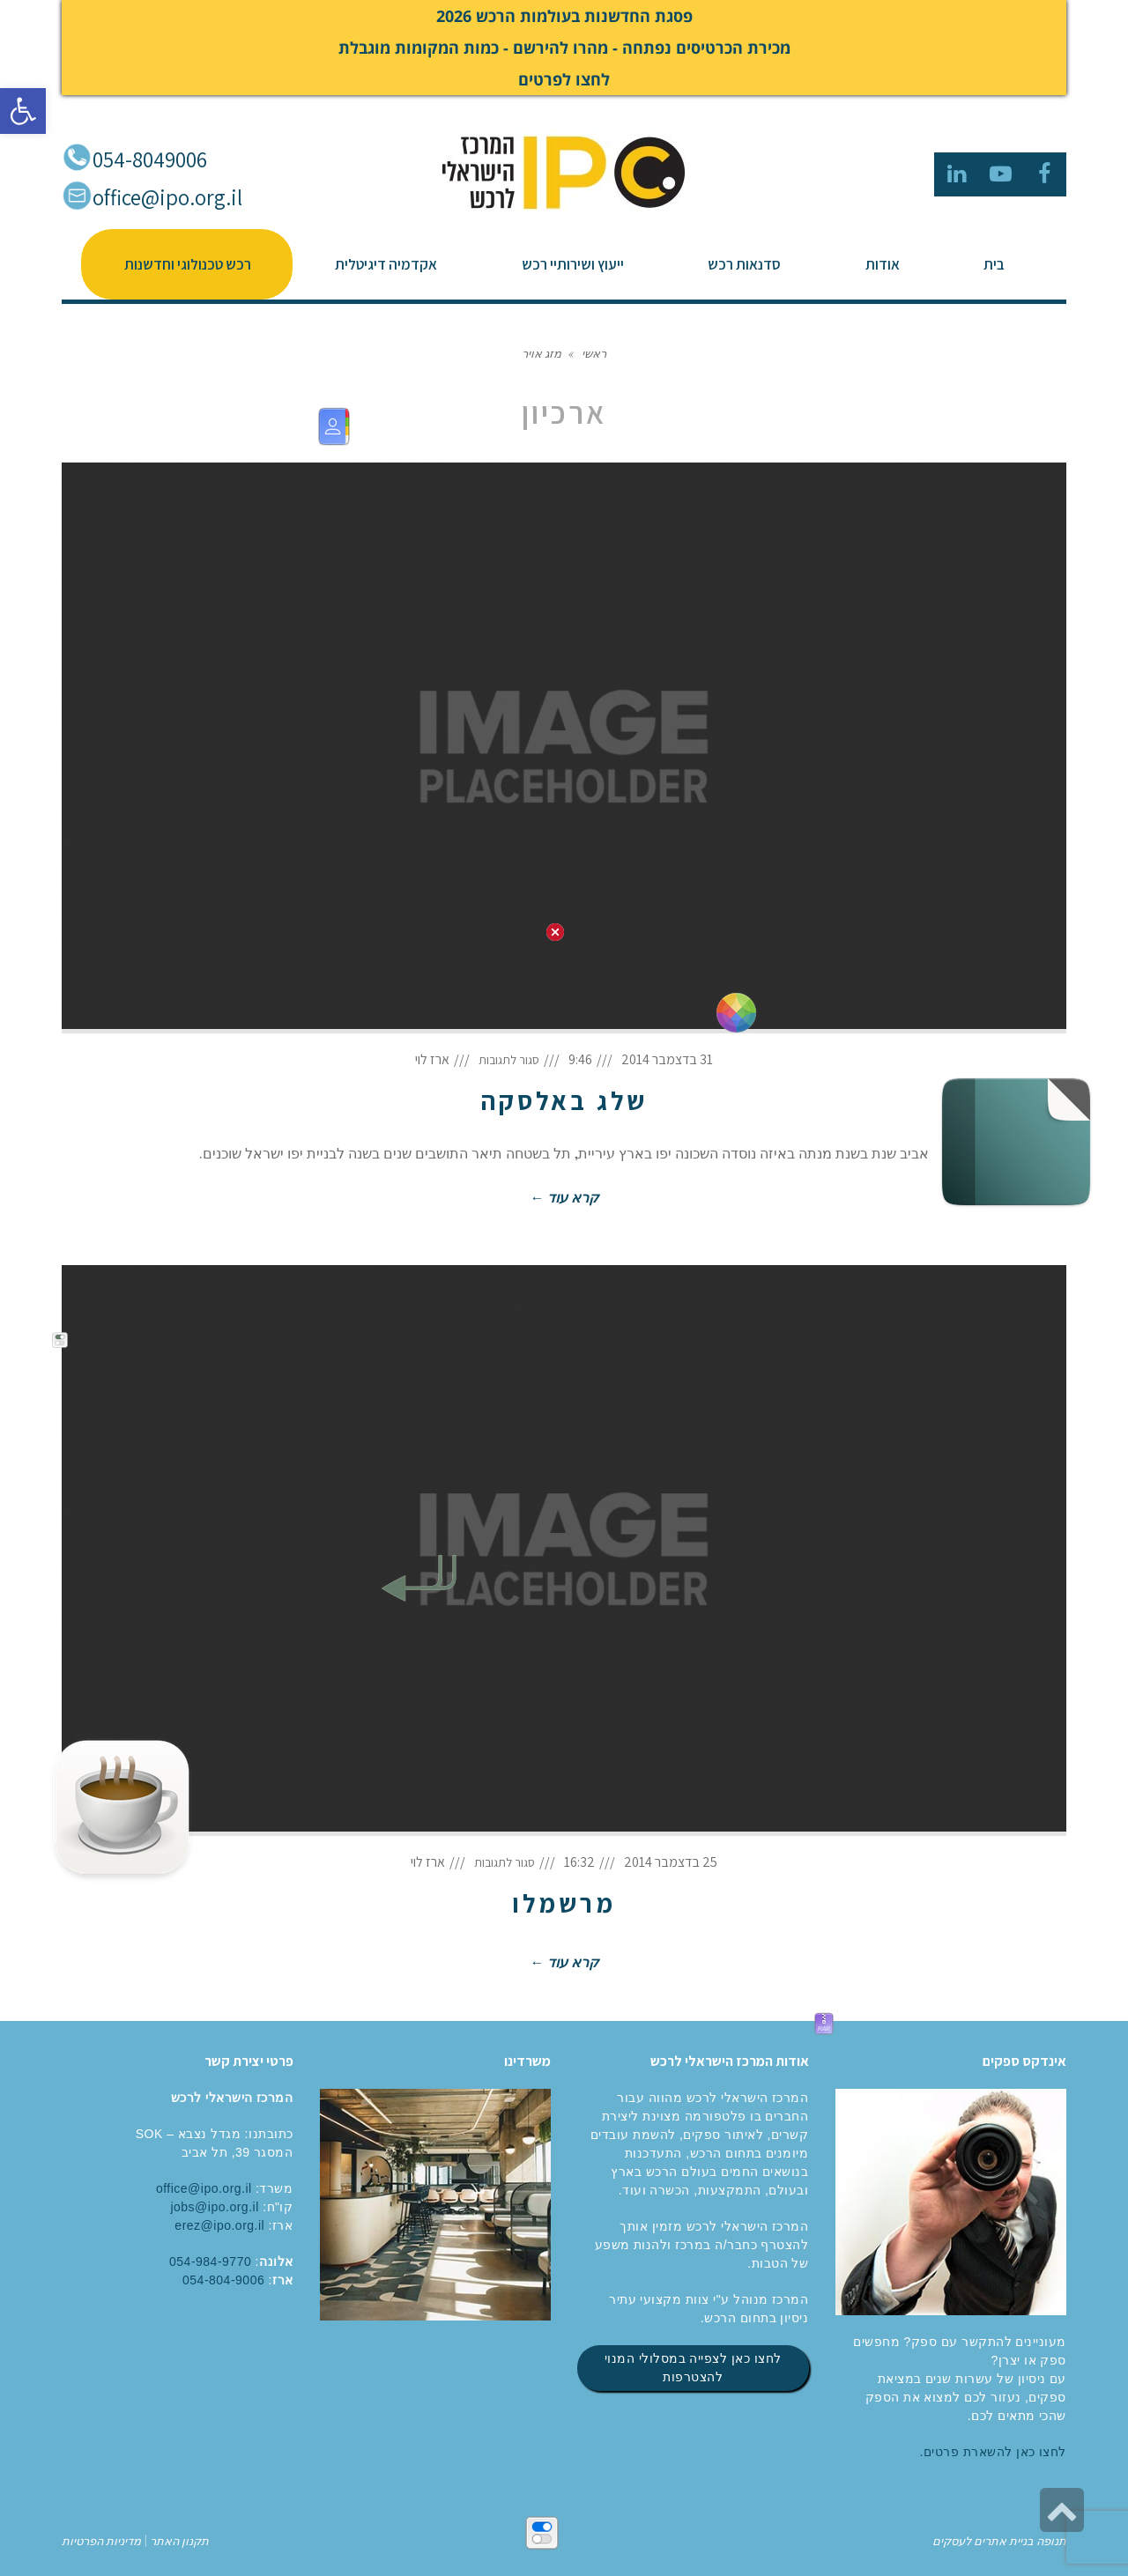 Image resolution: width=1128 pixels, height=2576 pixels. Describe the element at coordinates (542, 2533) in the screenshot. I see `open system settings or preferences` at that location.